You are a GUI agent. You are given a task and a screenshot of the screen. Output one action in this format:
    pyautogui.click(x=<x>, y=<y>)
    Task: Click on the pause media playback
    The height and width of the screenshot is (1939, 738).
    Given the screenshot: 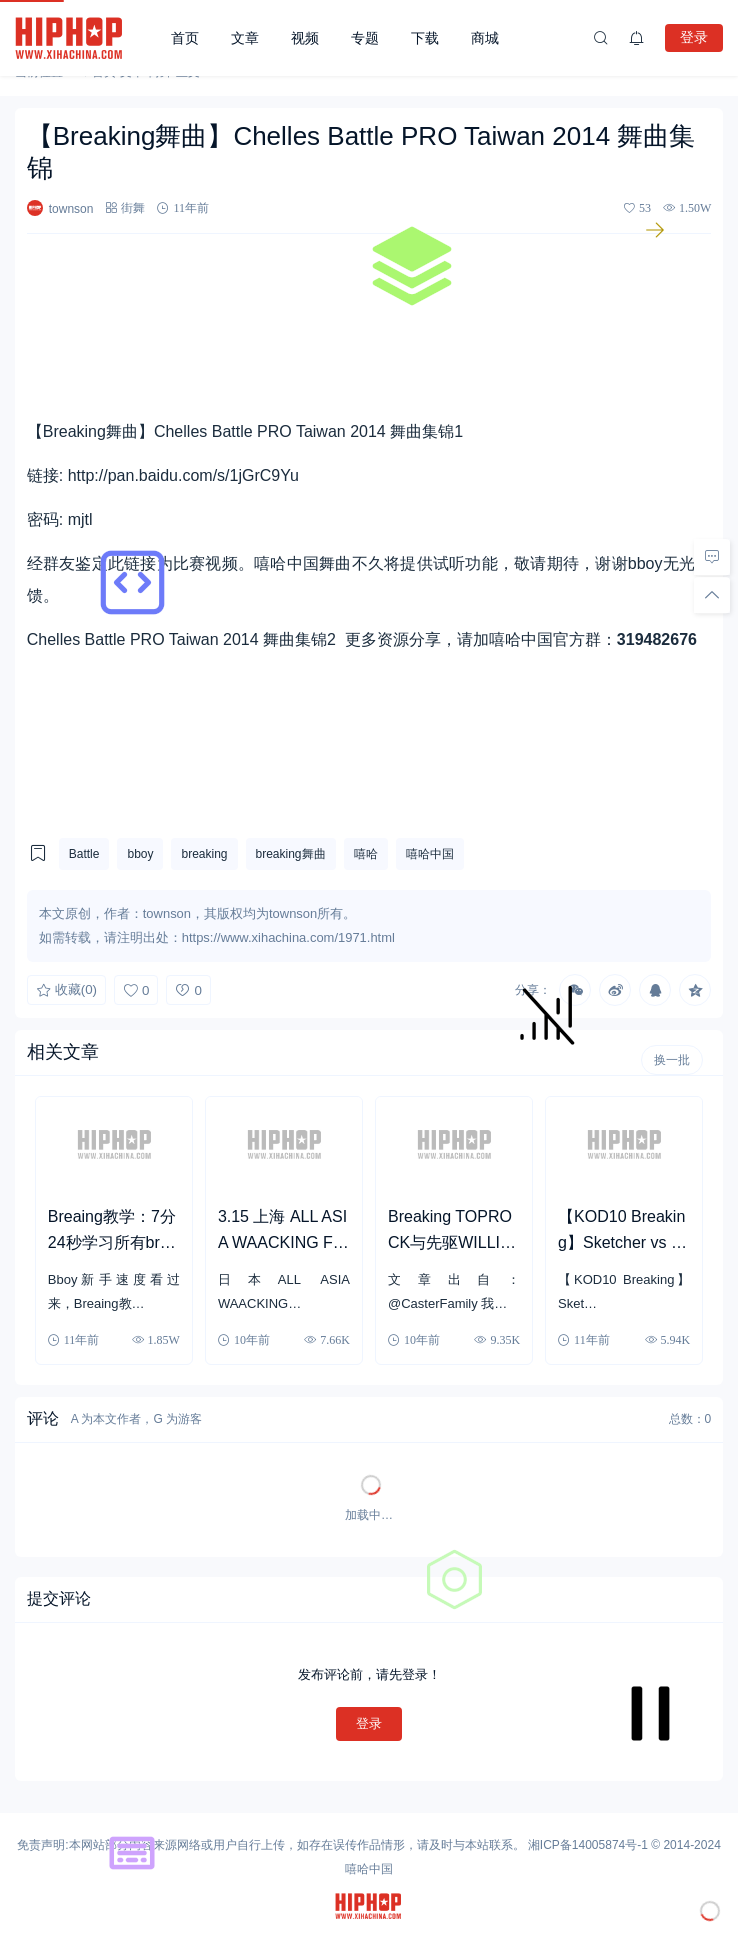 What is the action you would take?
    pyautogui.click(x=650, y=1713)
    